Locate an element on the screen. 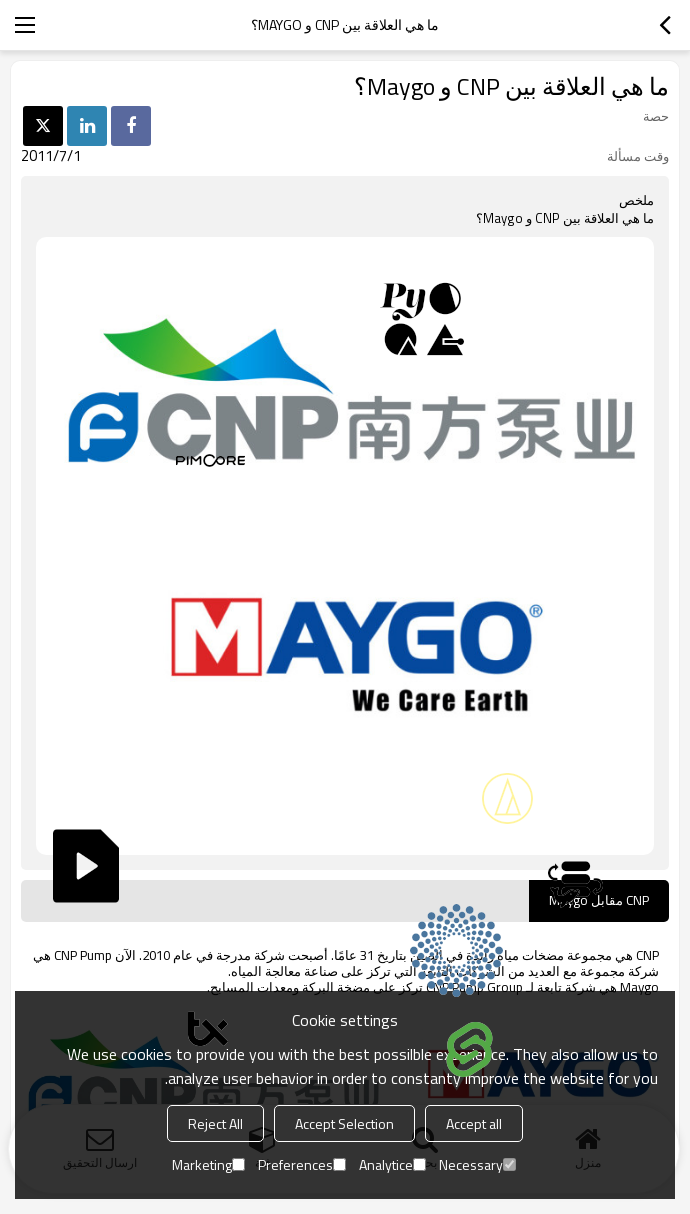  pycqa (python code quality authority) organization logo is located at coordinates (422, 319).